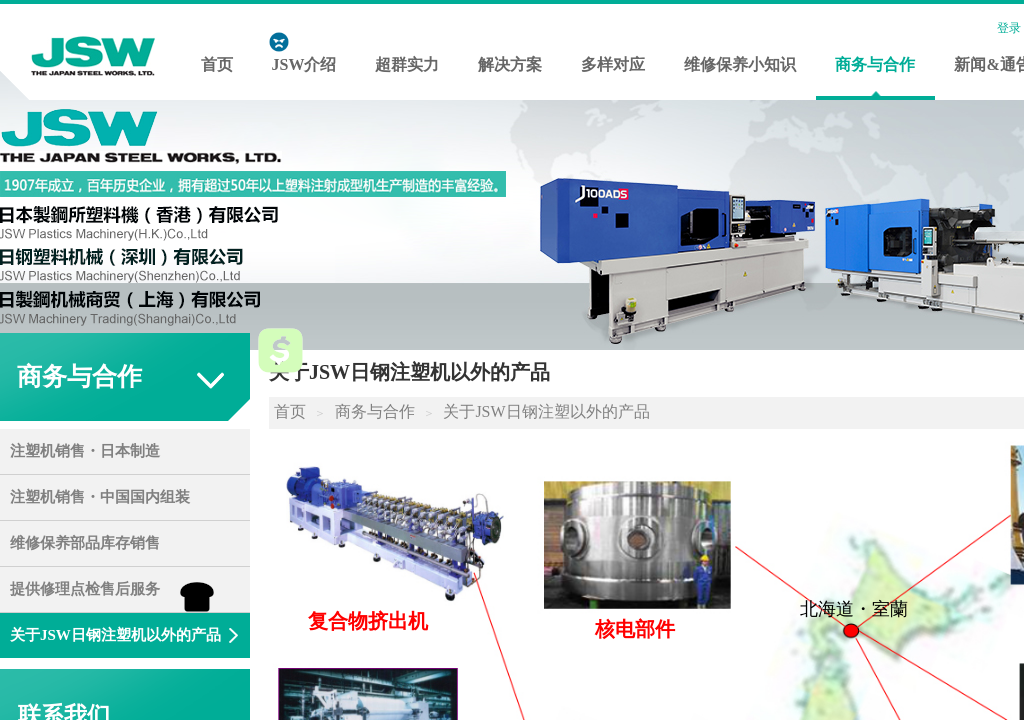 This screenshot has width=1024, height=720. Describe the element at coordinates (279, 42) in the screenshot. I see `react to a post with anger` at that location.